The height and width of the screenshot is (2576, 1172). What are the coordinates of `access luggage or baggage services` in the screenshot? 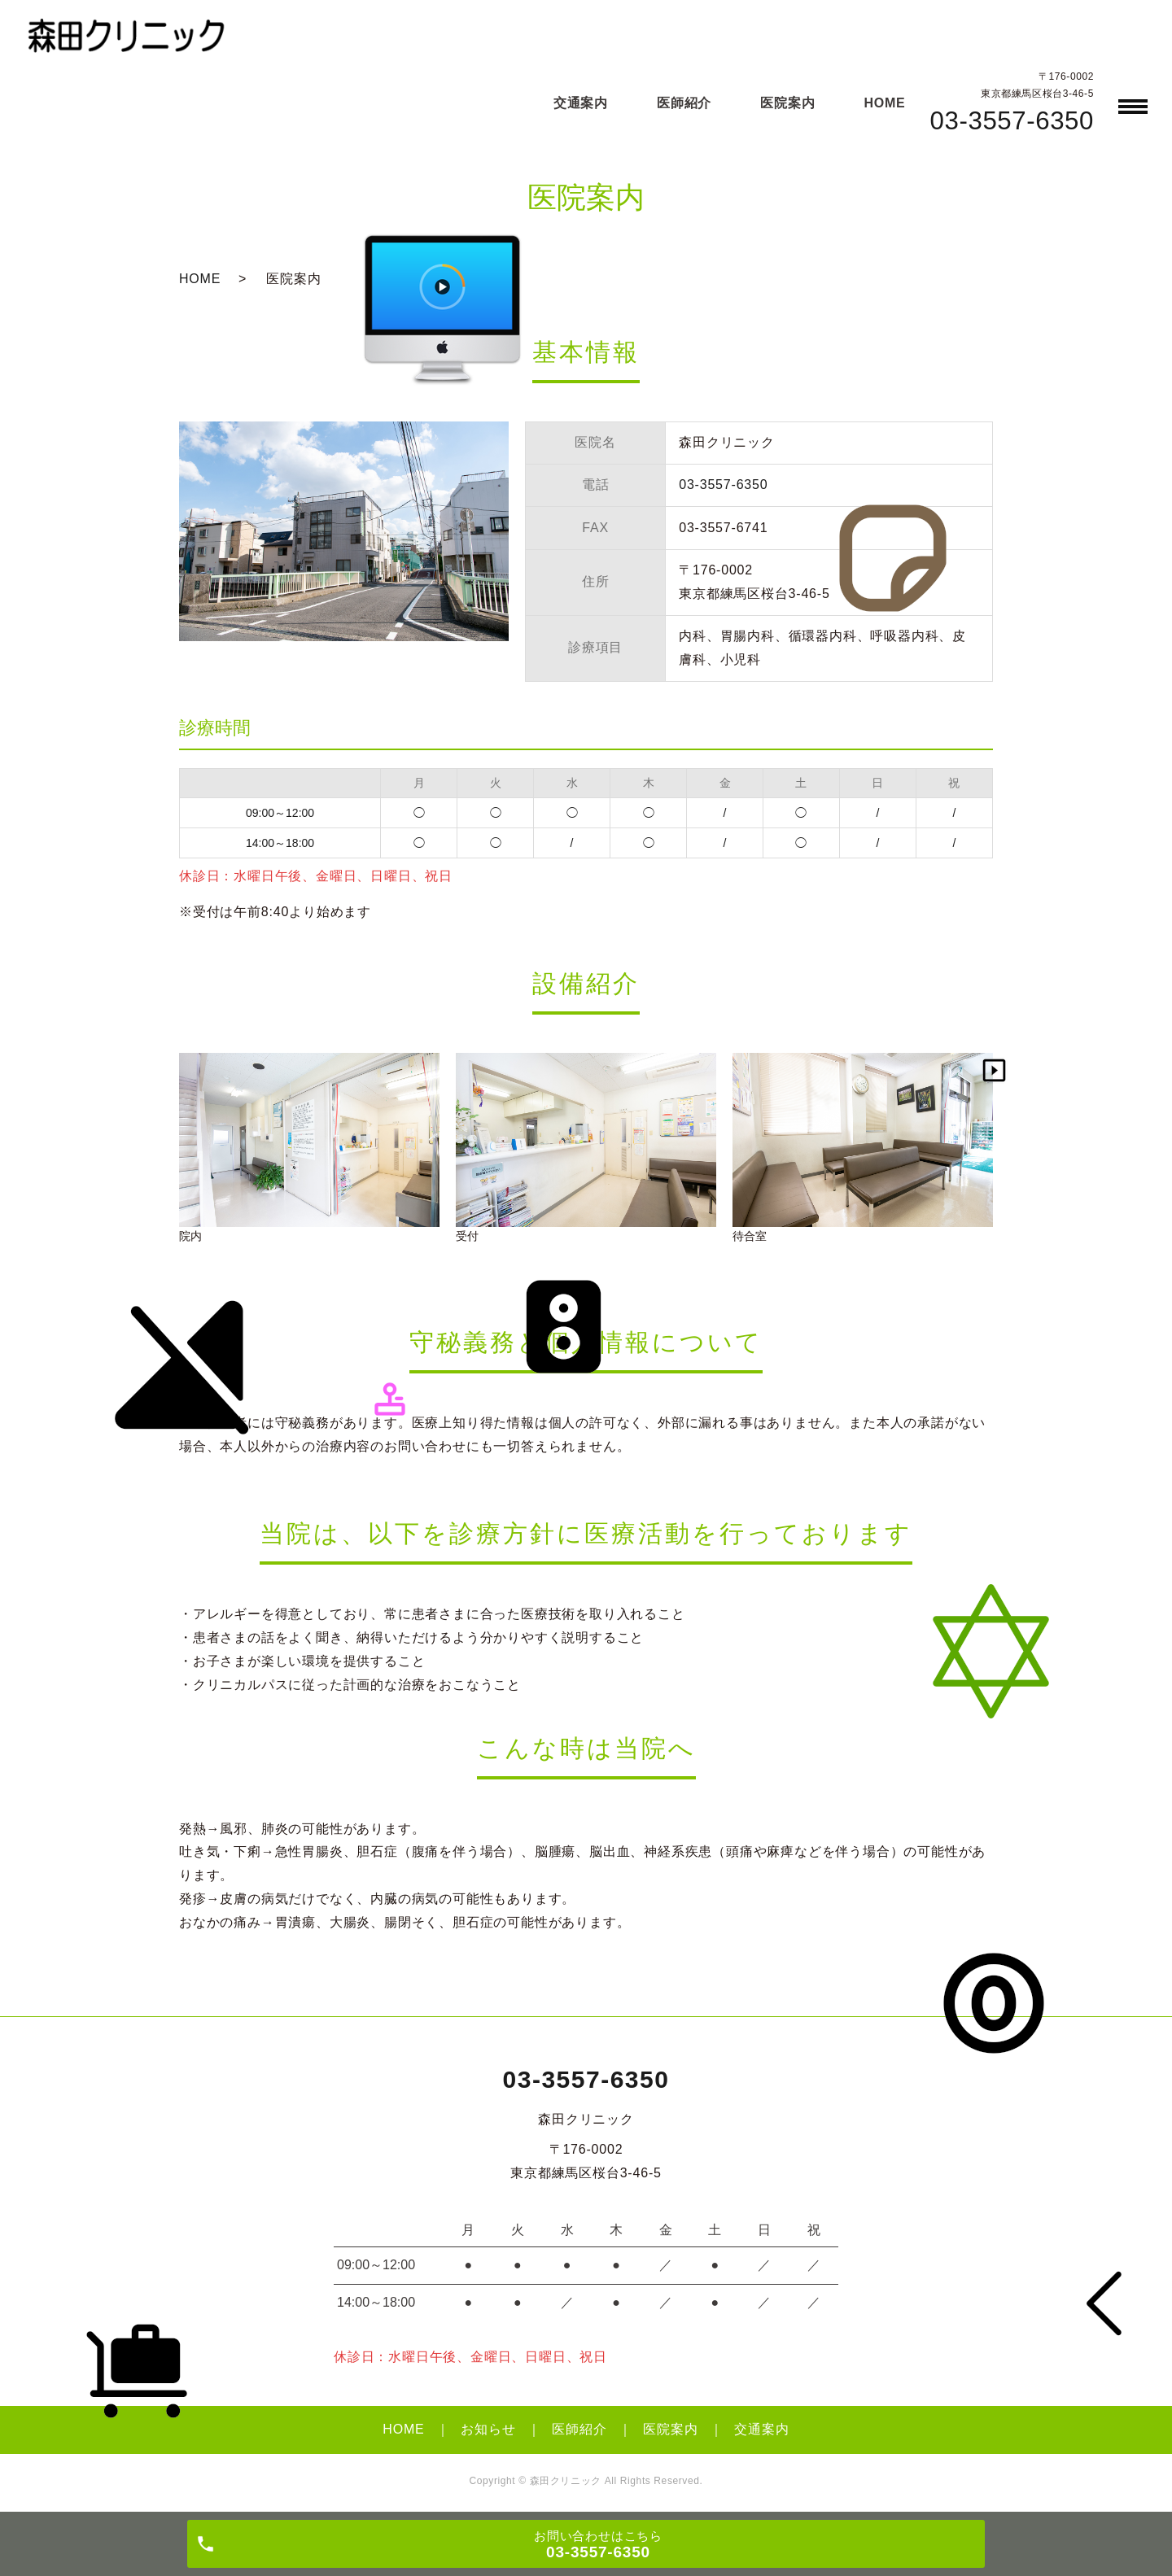 It's located at (135, 2369).